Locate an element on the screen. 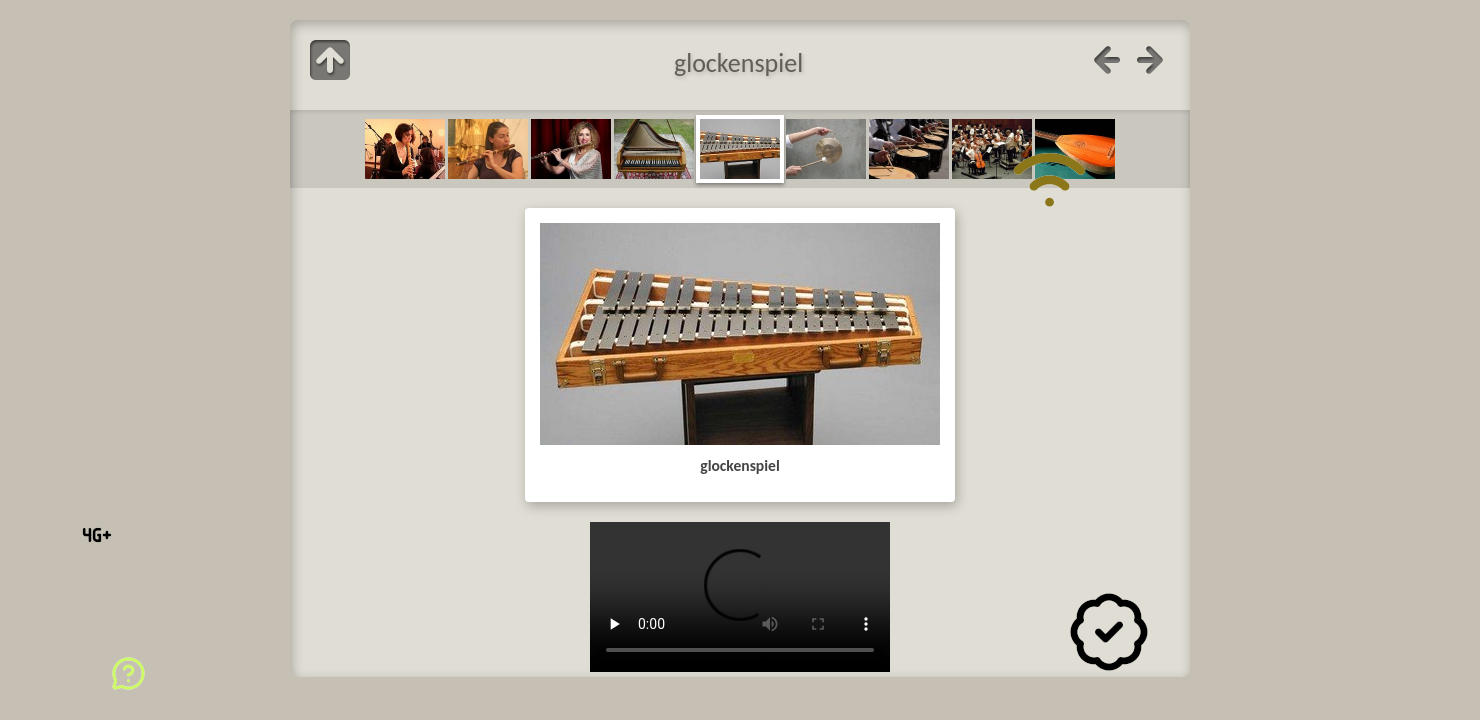 This screenshot has width=1480, height=720. indicates a verified account or profile is located at coordinates (1109, 632).